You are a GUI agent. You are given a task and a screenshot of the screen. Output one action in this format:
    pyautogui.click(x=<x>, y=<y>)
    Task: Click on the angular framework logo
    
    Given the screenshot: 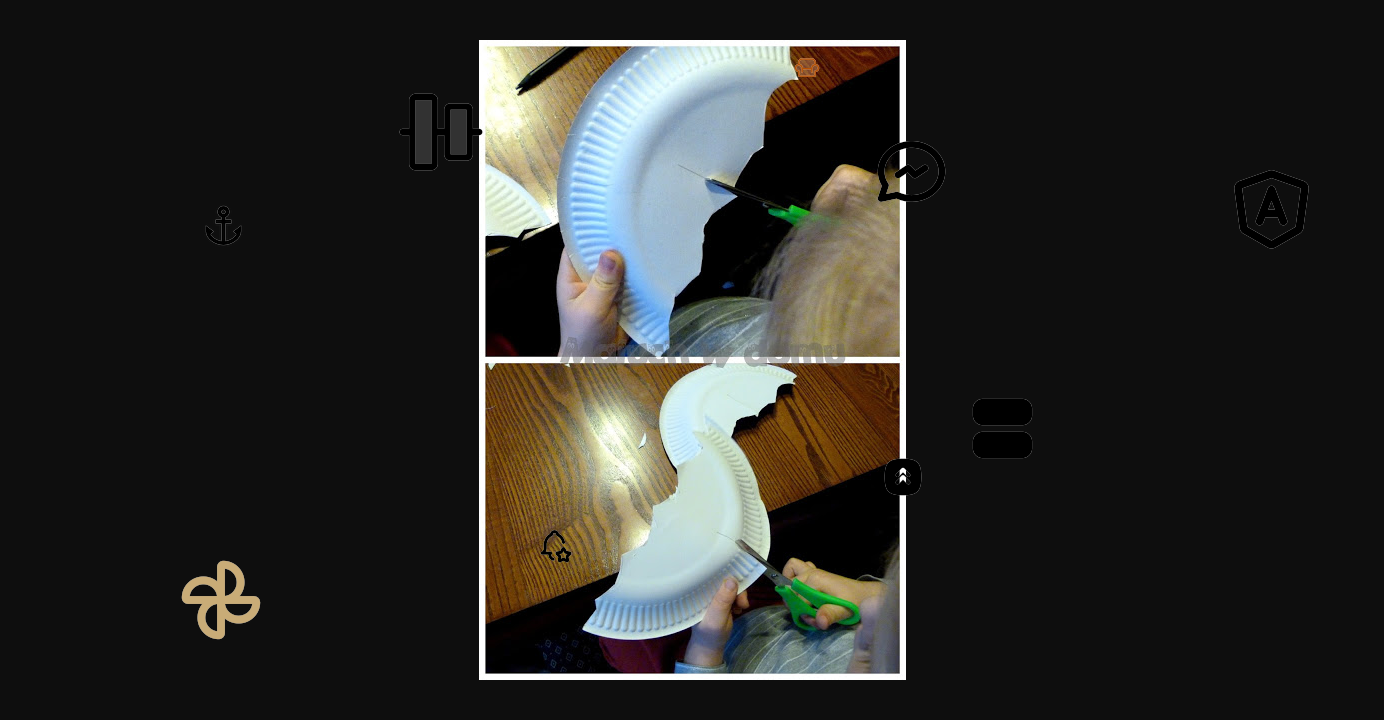 What is the action you would take?
    pyautogui.click(x=1271, y=209)
    